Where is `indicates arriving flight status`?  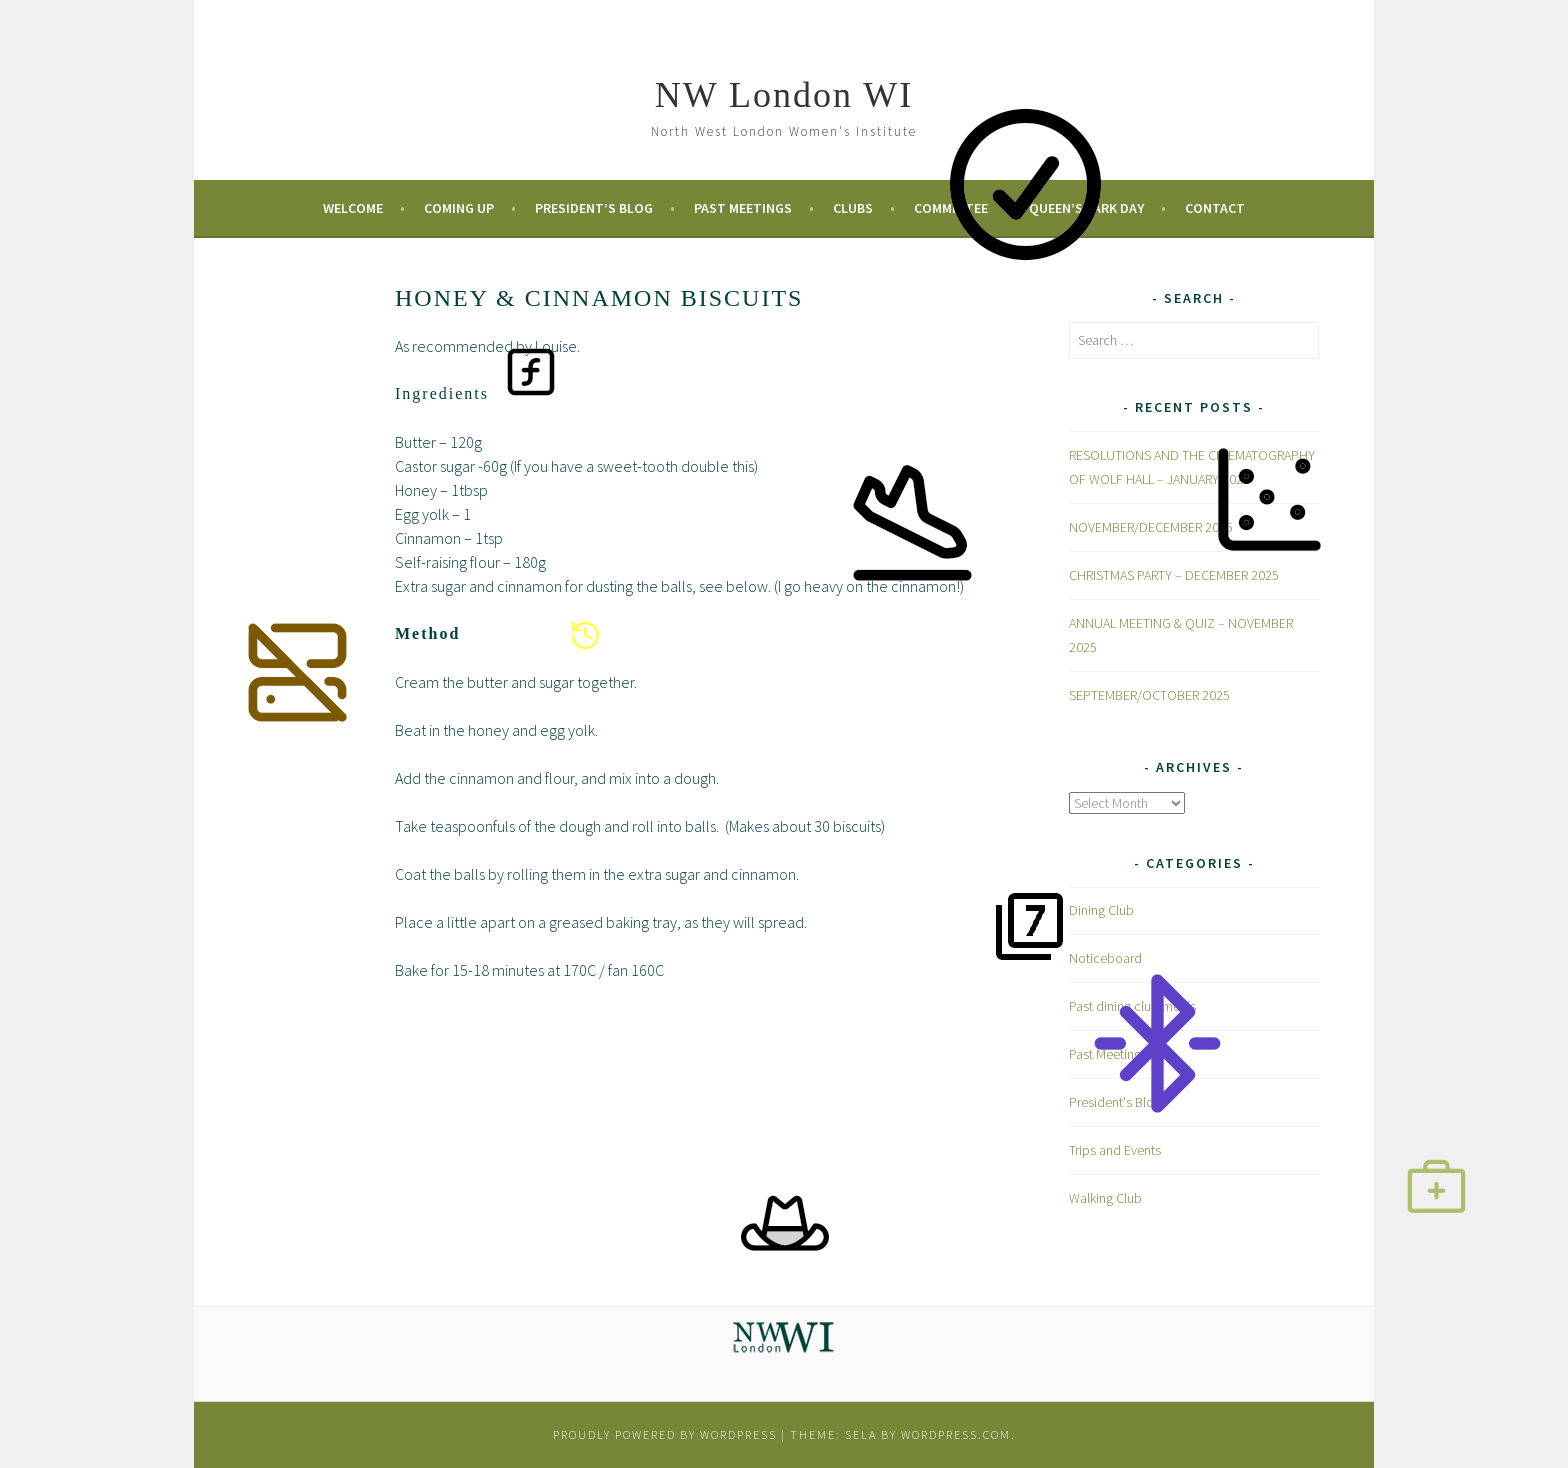
indicates arriving flight status is located at coordinates (912, 521).